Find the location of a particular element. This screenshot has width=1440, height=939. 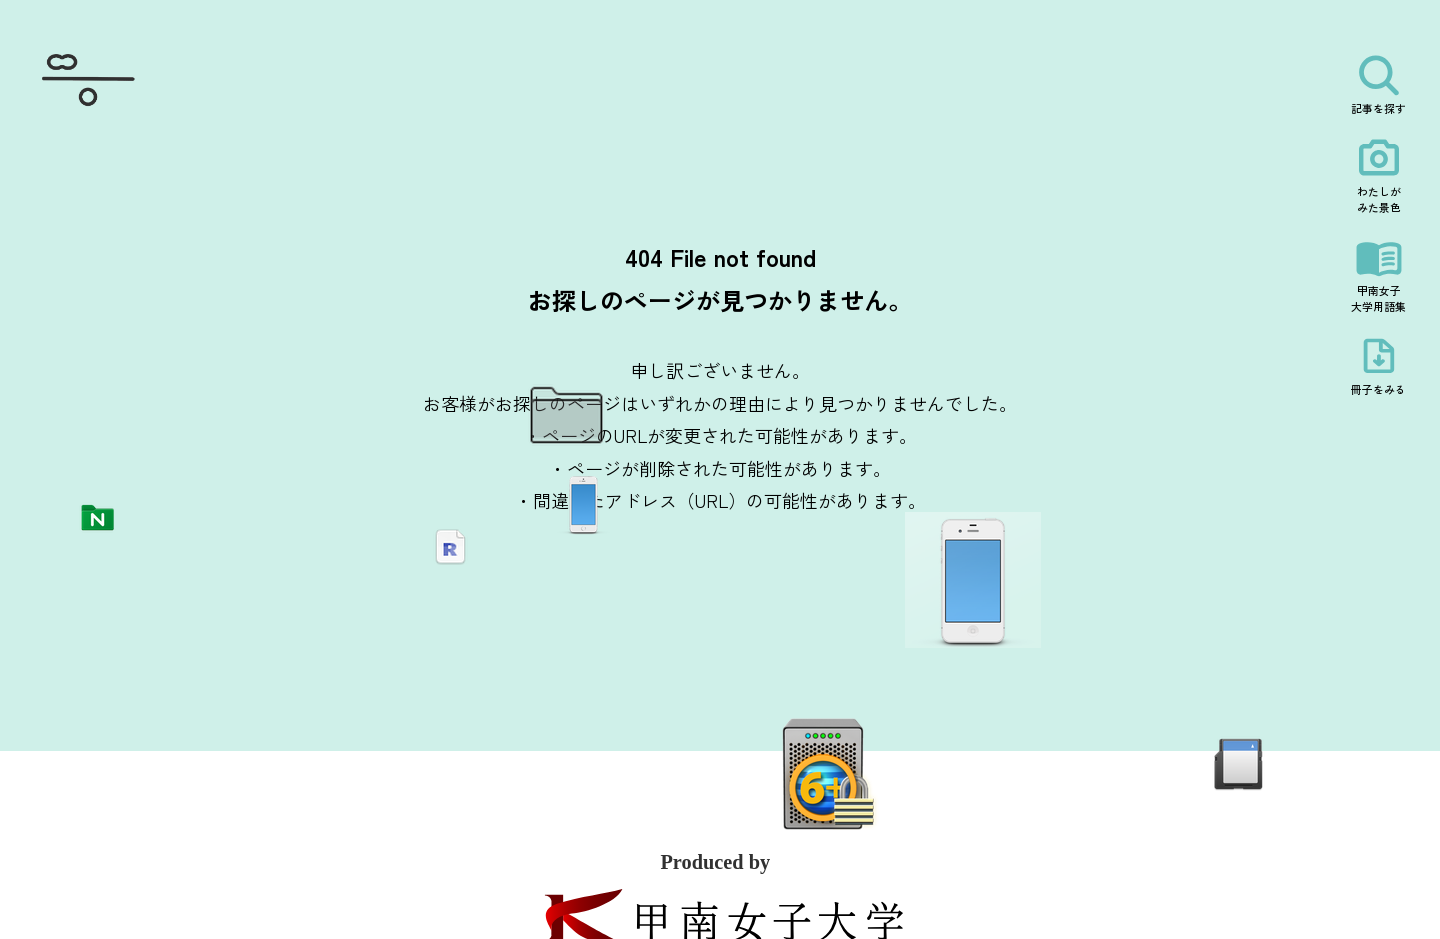

selected folder in mail sidebar is located at coordinates (566, 414).